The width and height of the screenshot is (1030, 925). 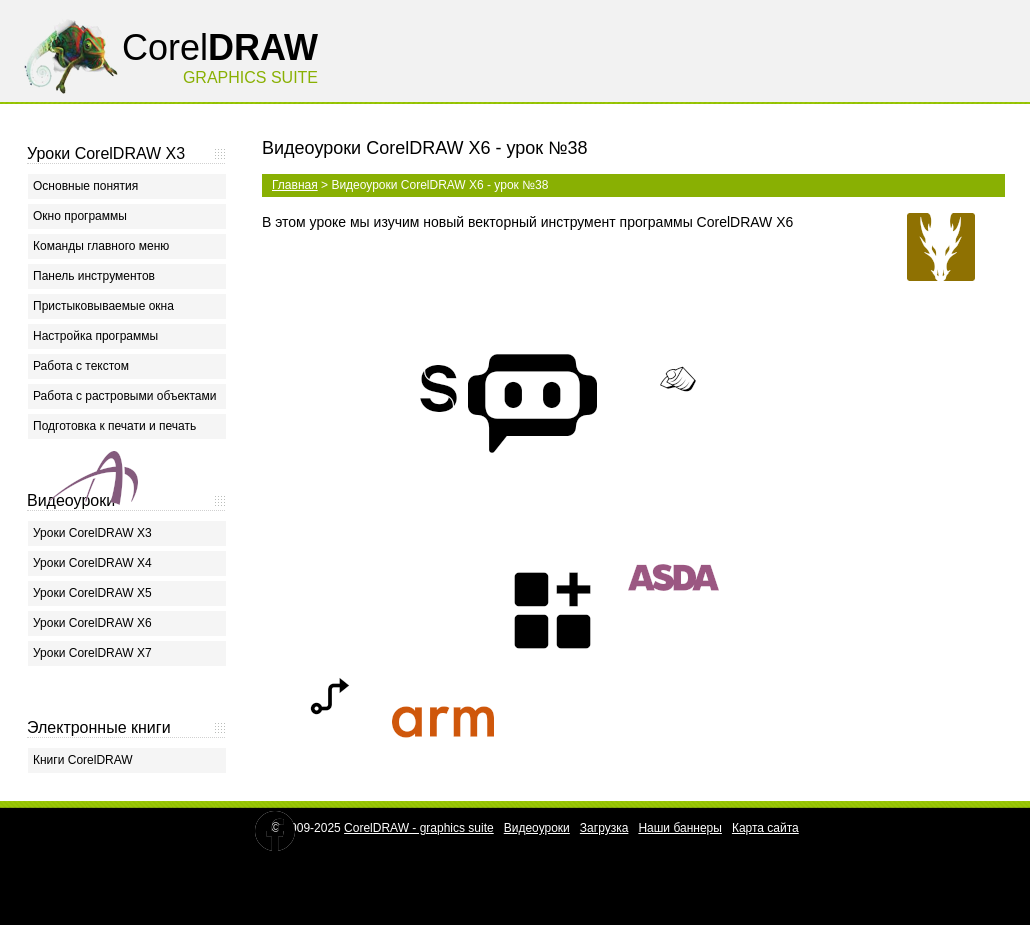 I want to click on Asda brand logo, so click(x=673, y=577).